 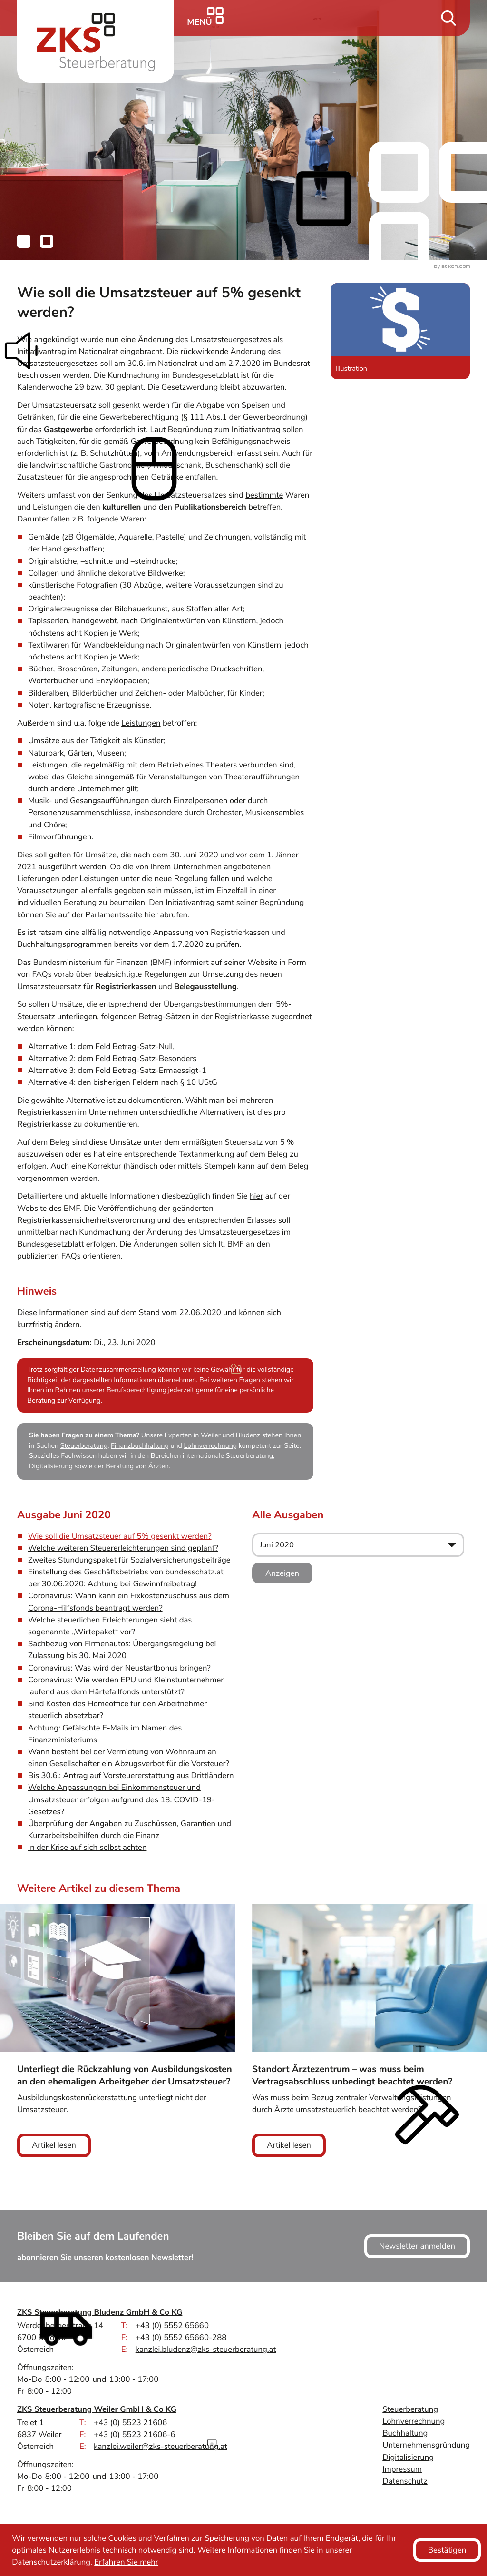 What do you see at coordinates (424, 2116) in the screenshot?
I see `access tools or settings` at bounding box center [424, 2116].